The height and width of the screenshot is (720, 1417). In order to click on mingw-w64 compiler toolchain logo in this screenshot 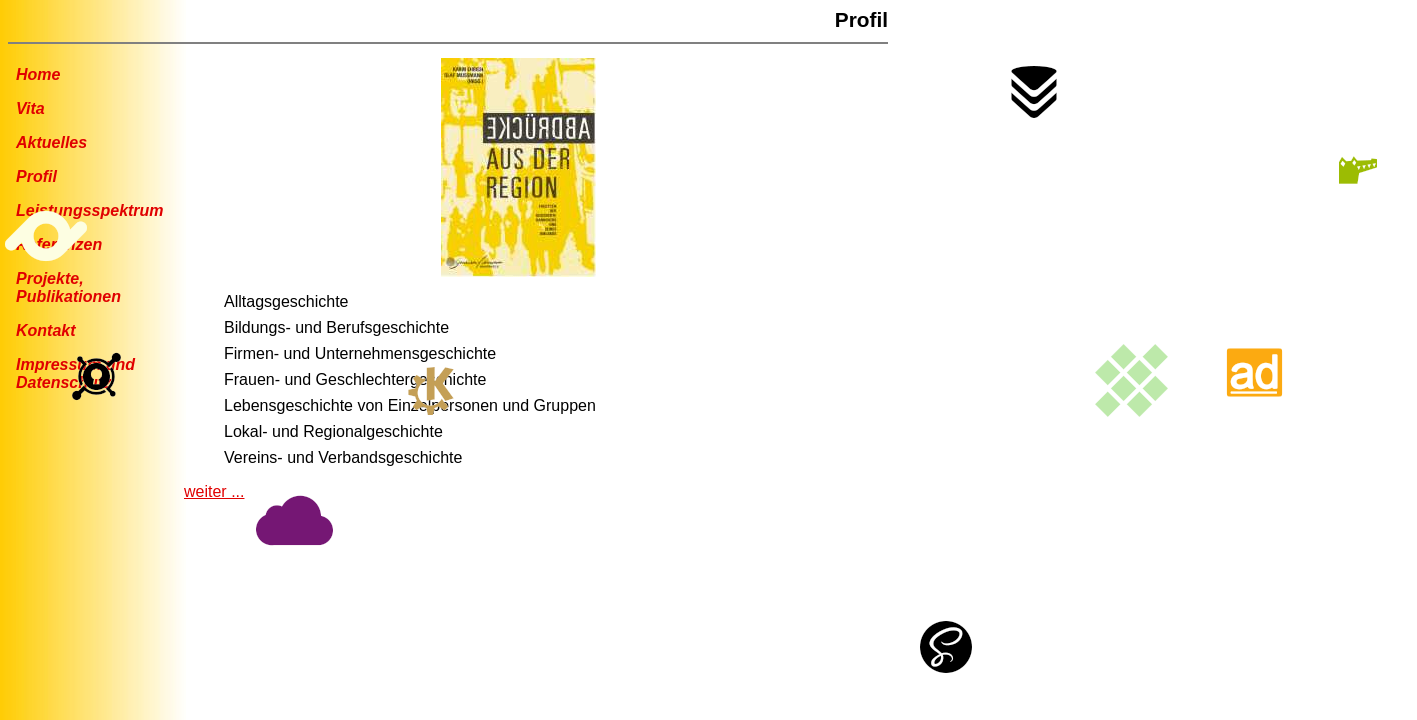, I will do `click(1131, 380)`.